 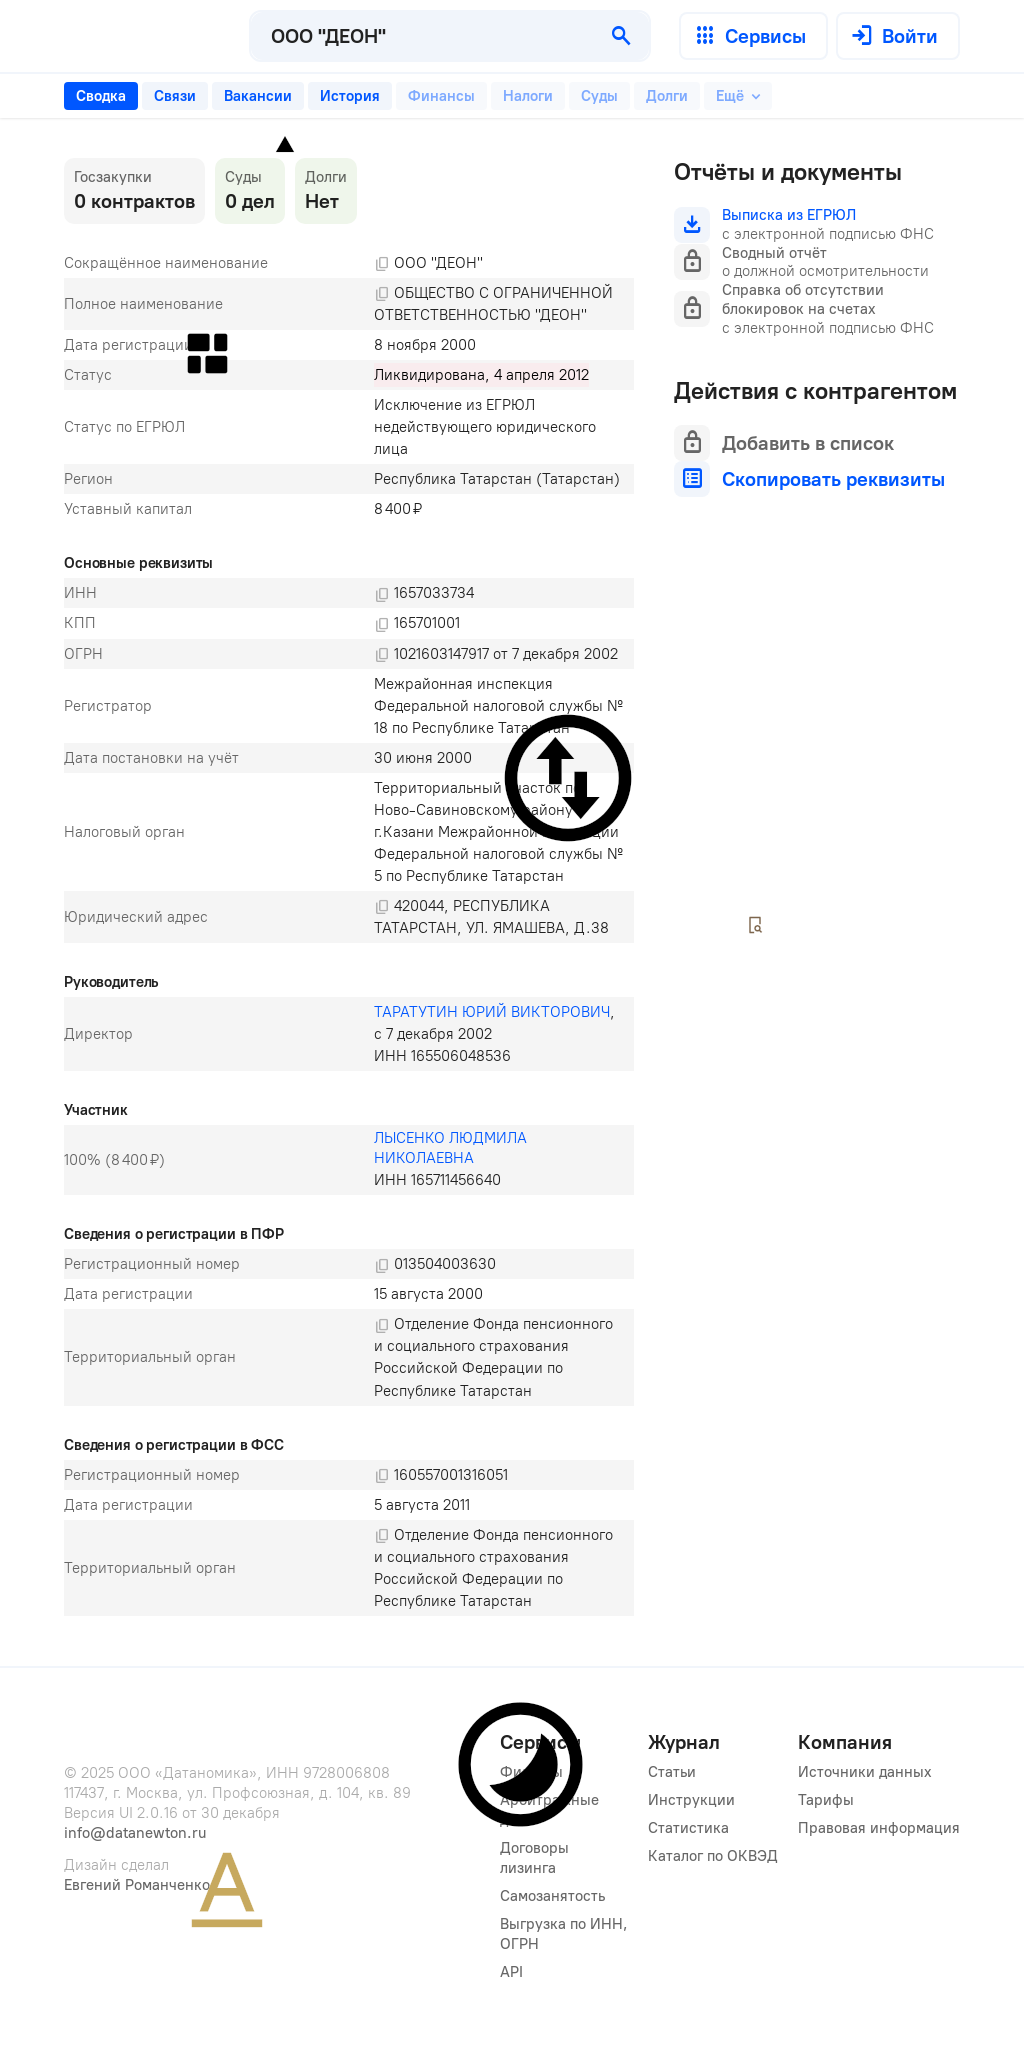 What do you see at coordinates (285, 144) in the screenshot?
I see `vercel logo` at bounding box center [285, 144].